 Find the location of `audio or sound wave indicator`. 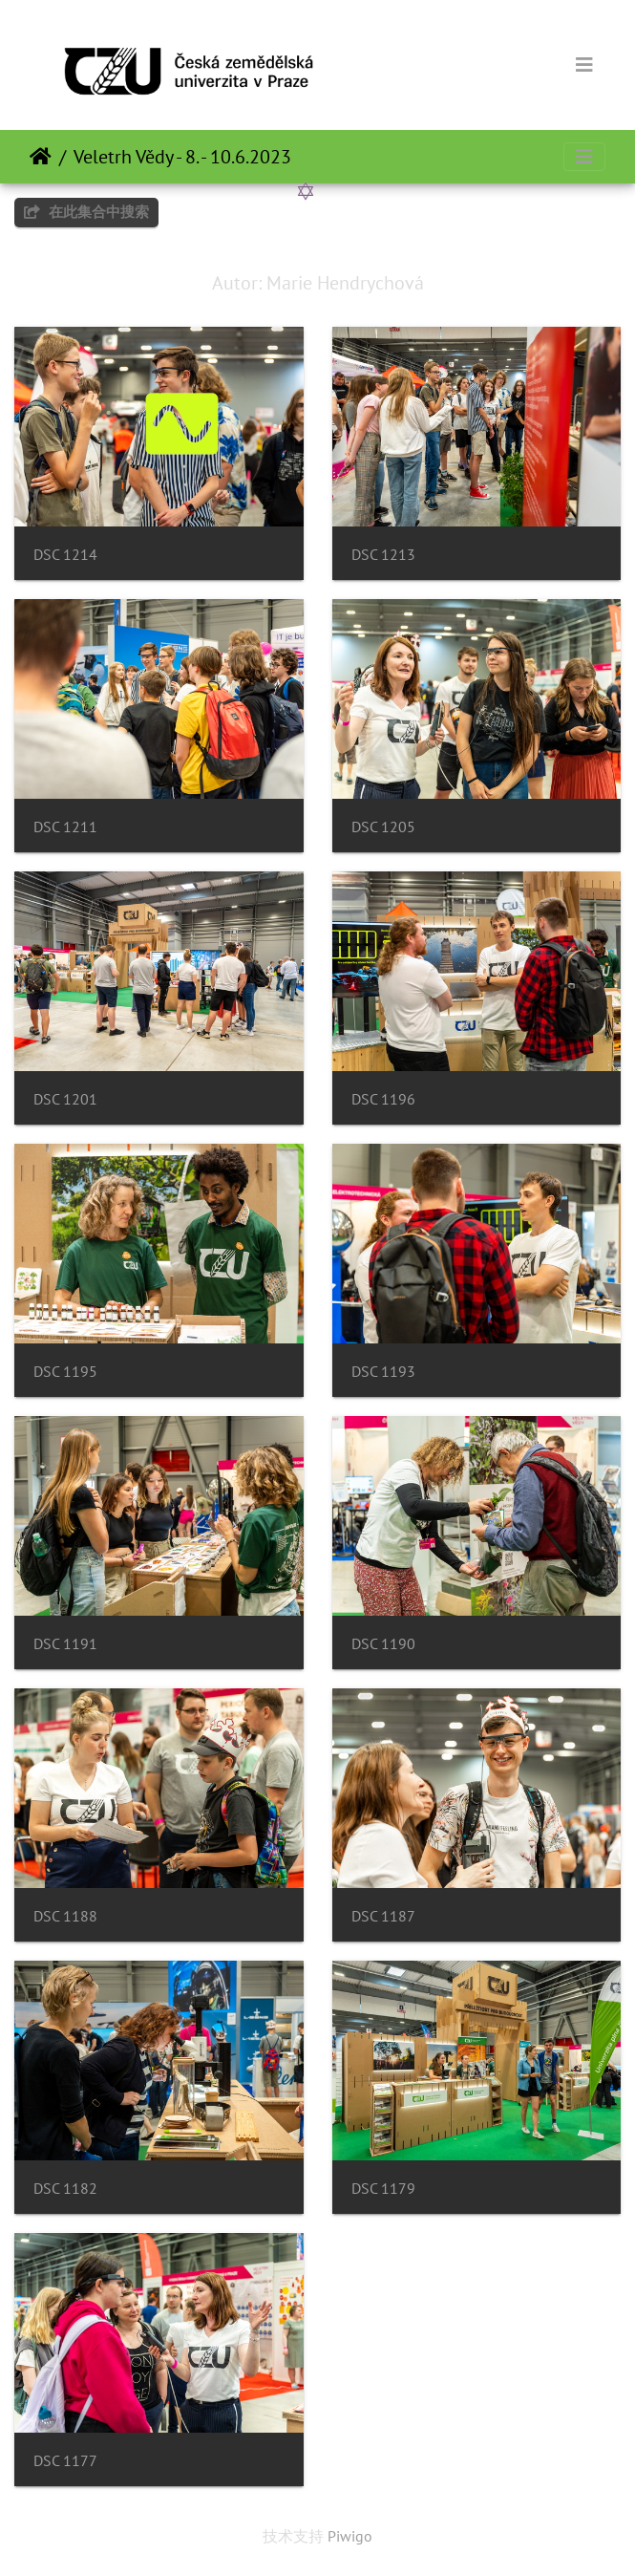

audio or sound wave indicator is located at coordinates (181, 423).